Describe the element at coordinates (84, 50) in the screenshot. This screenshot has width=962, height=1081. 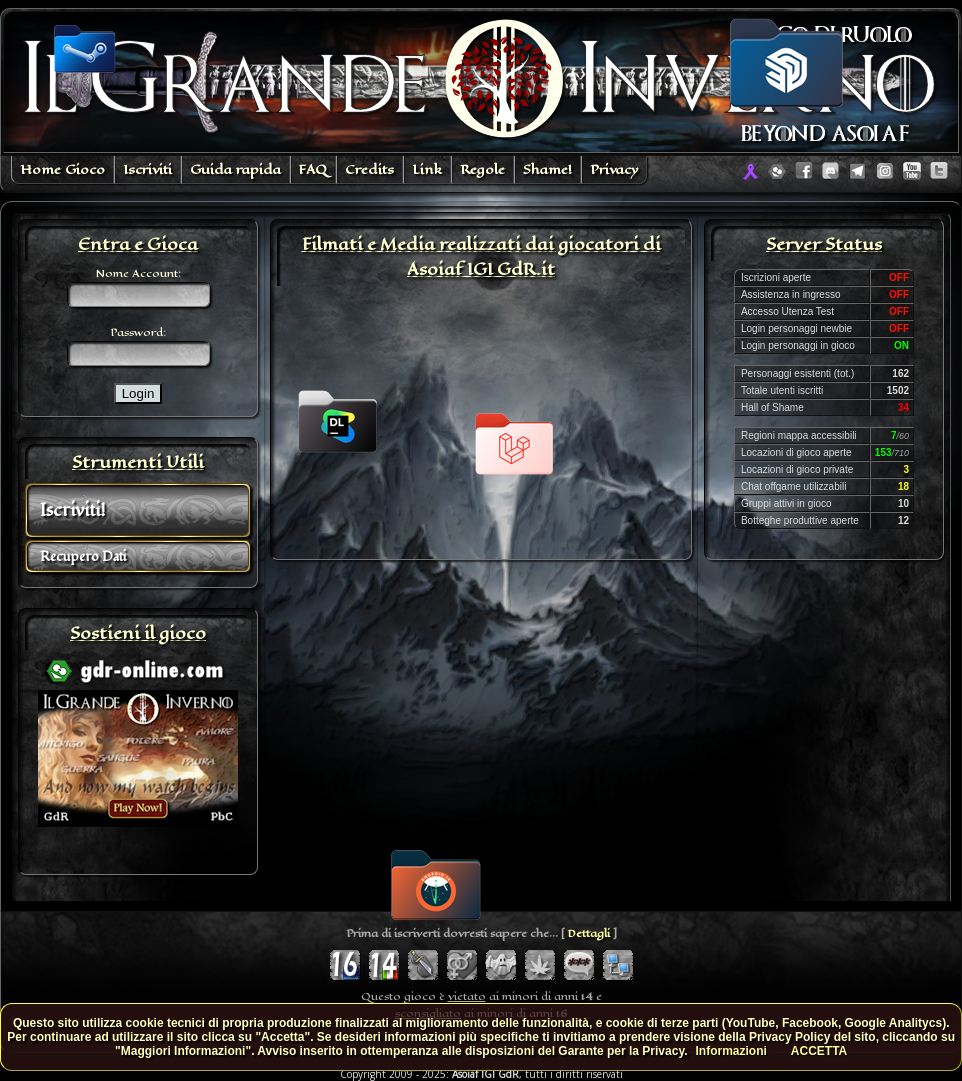
I see `open your Steam games folder` at that location.